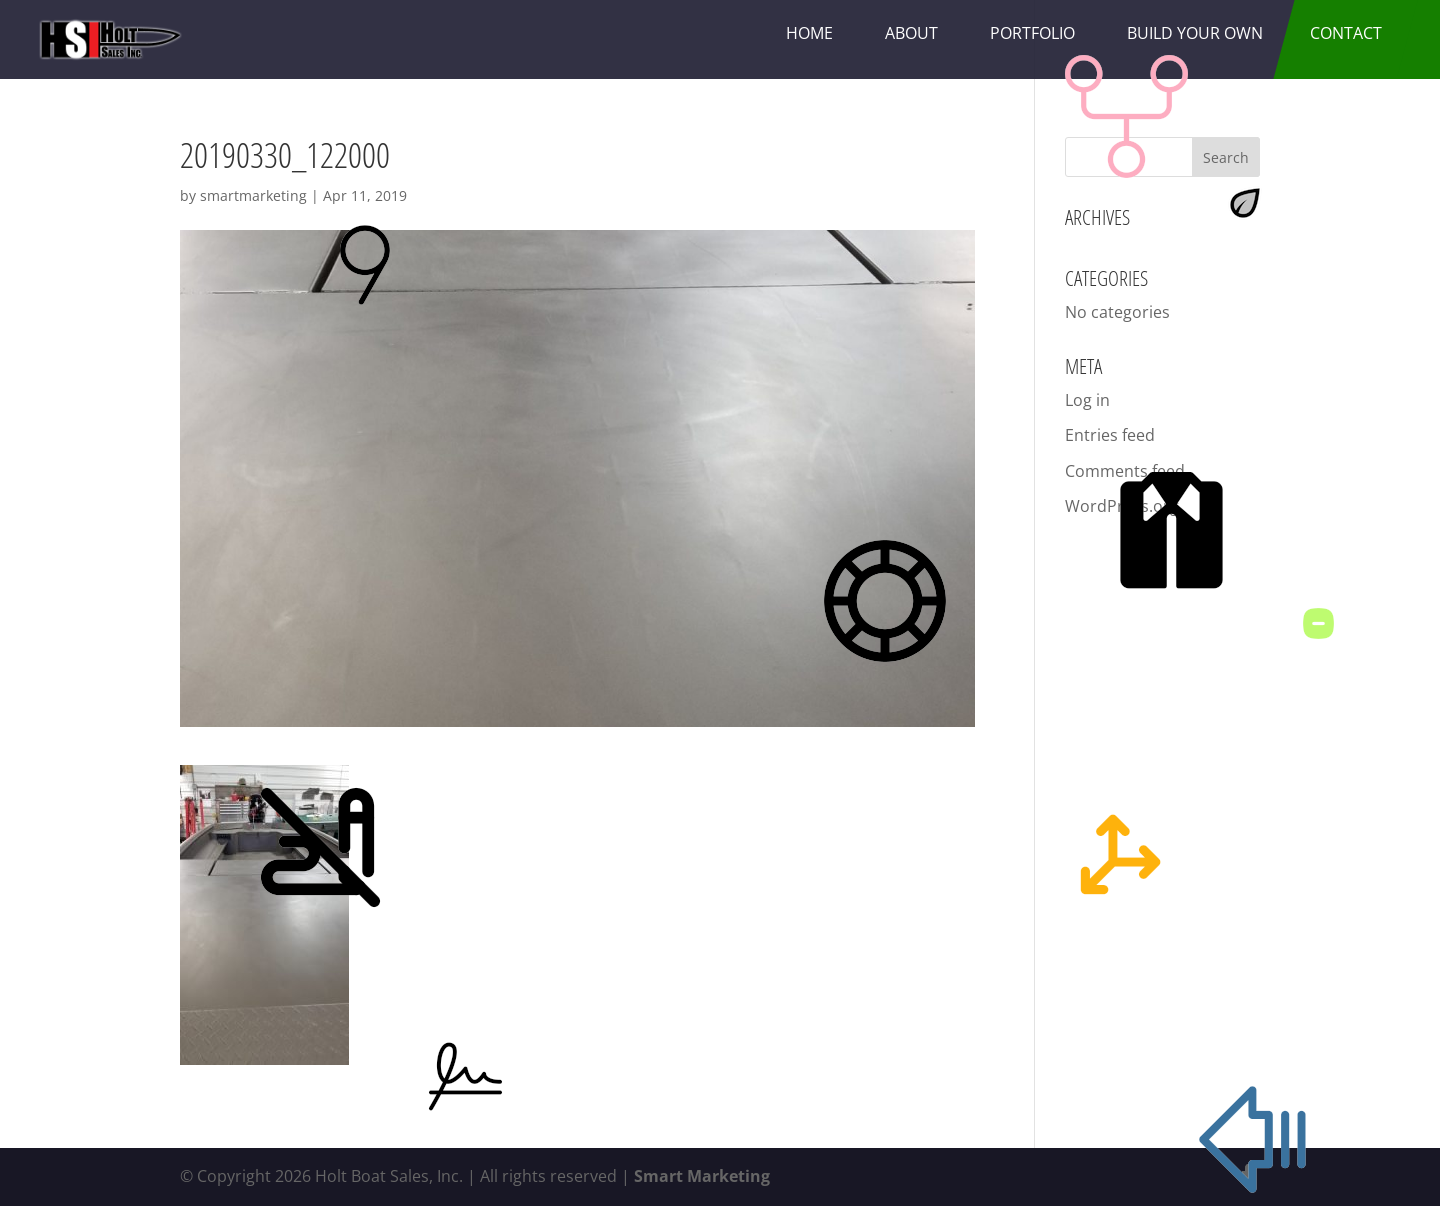 The width and height of the screenshot is (1440, 1206). I want to click on fork a repository or branch, so click(1126, 116).